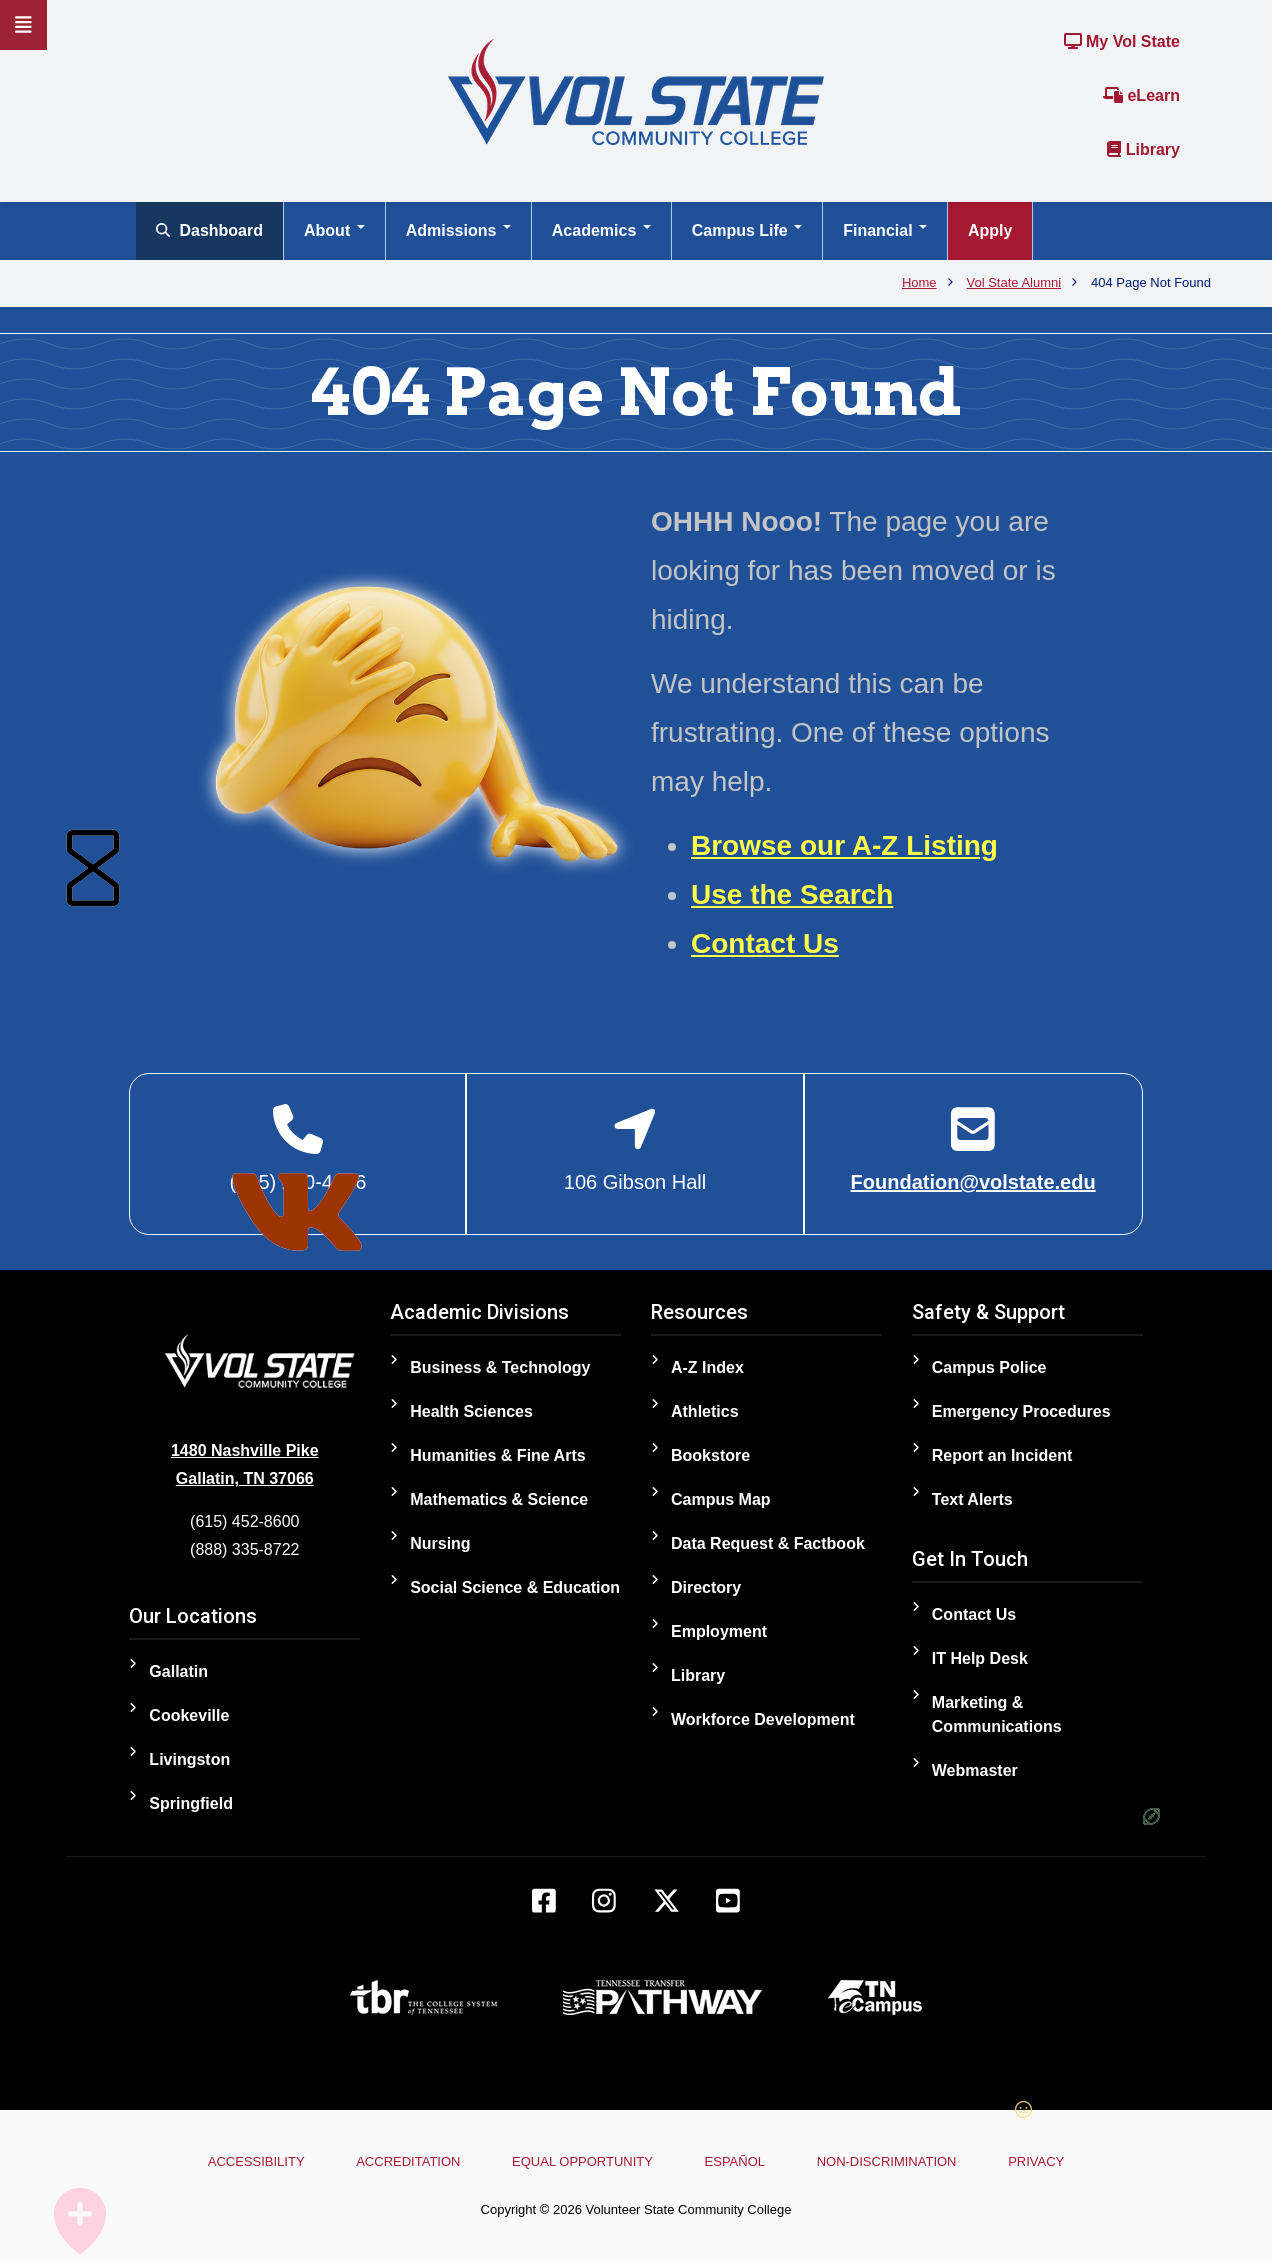 Image resolution: width=1272 pixels, height=2261 pixels. Describe the element at coordinates (80, 2221) in the screenshot. I see `add a new location pin` at that location.